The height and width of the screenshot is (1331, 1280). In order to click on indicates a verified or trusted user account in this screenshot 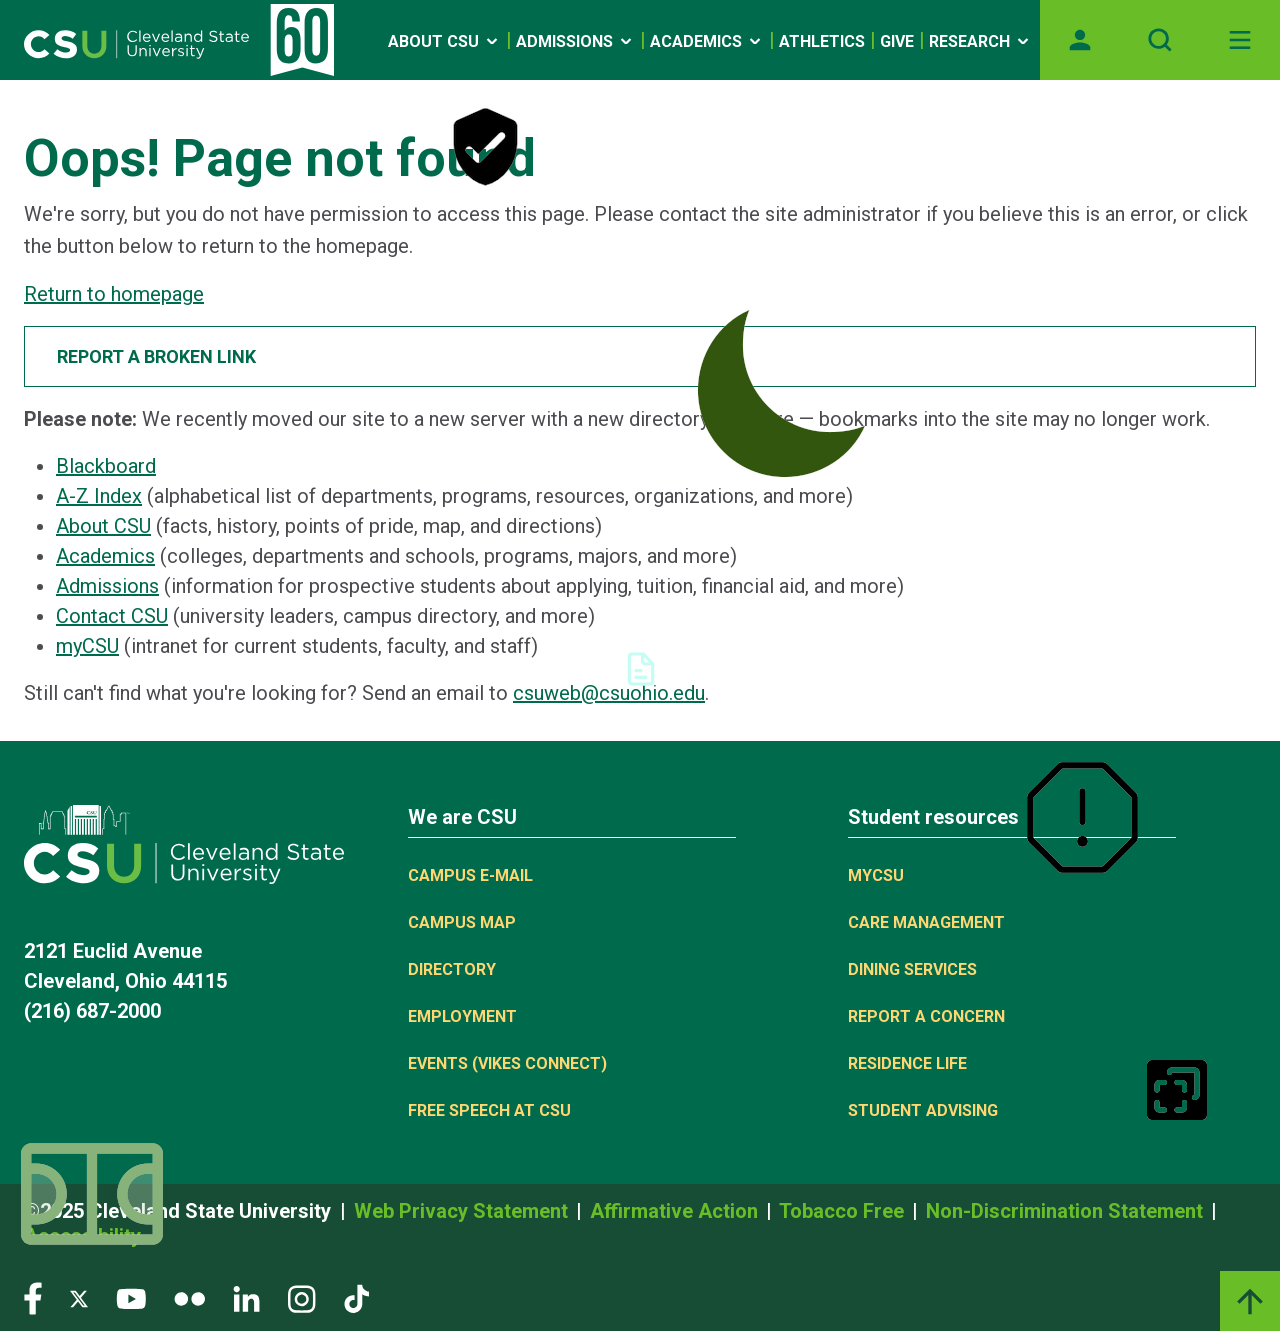, I will do `click(485, 146)`.